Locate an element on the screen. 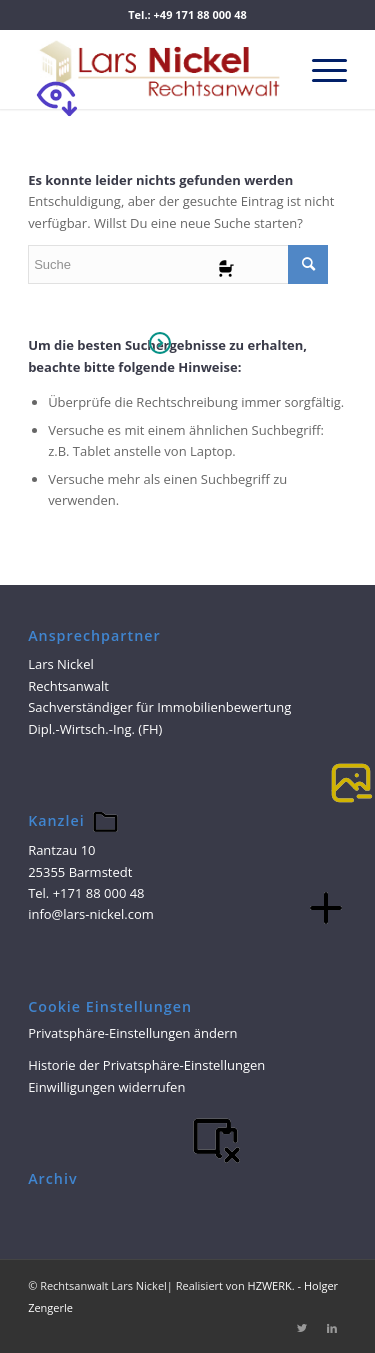  remove a photo from your collection is located at coordinates (351, 783).